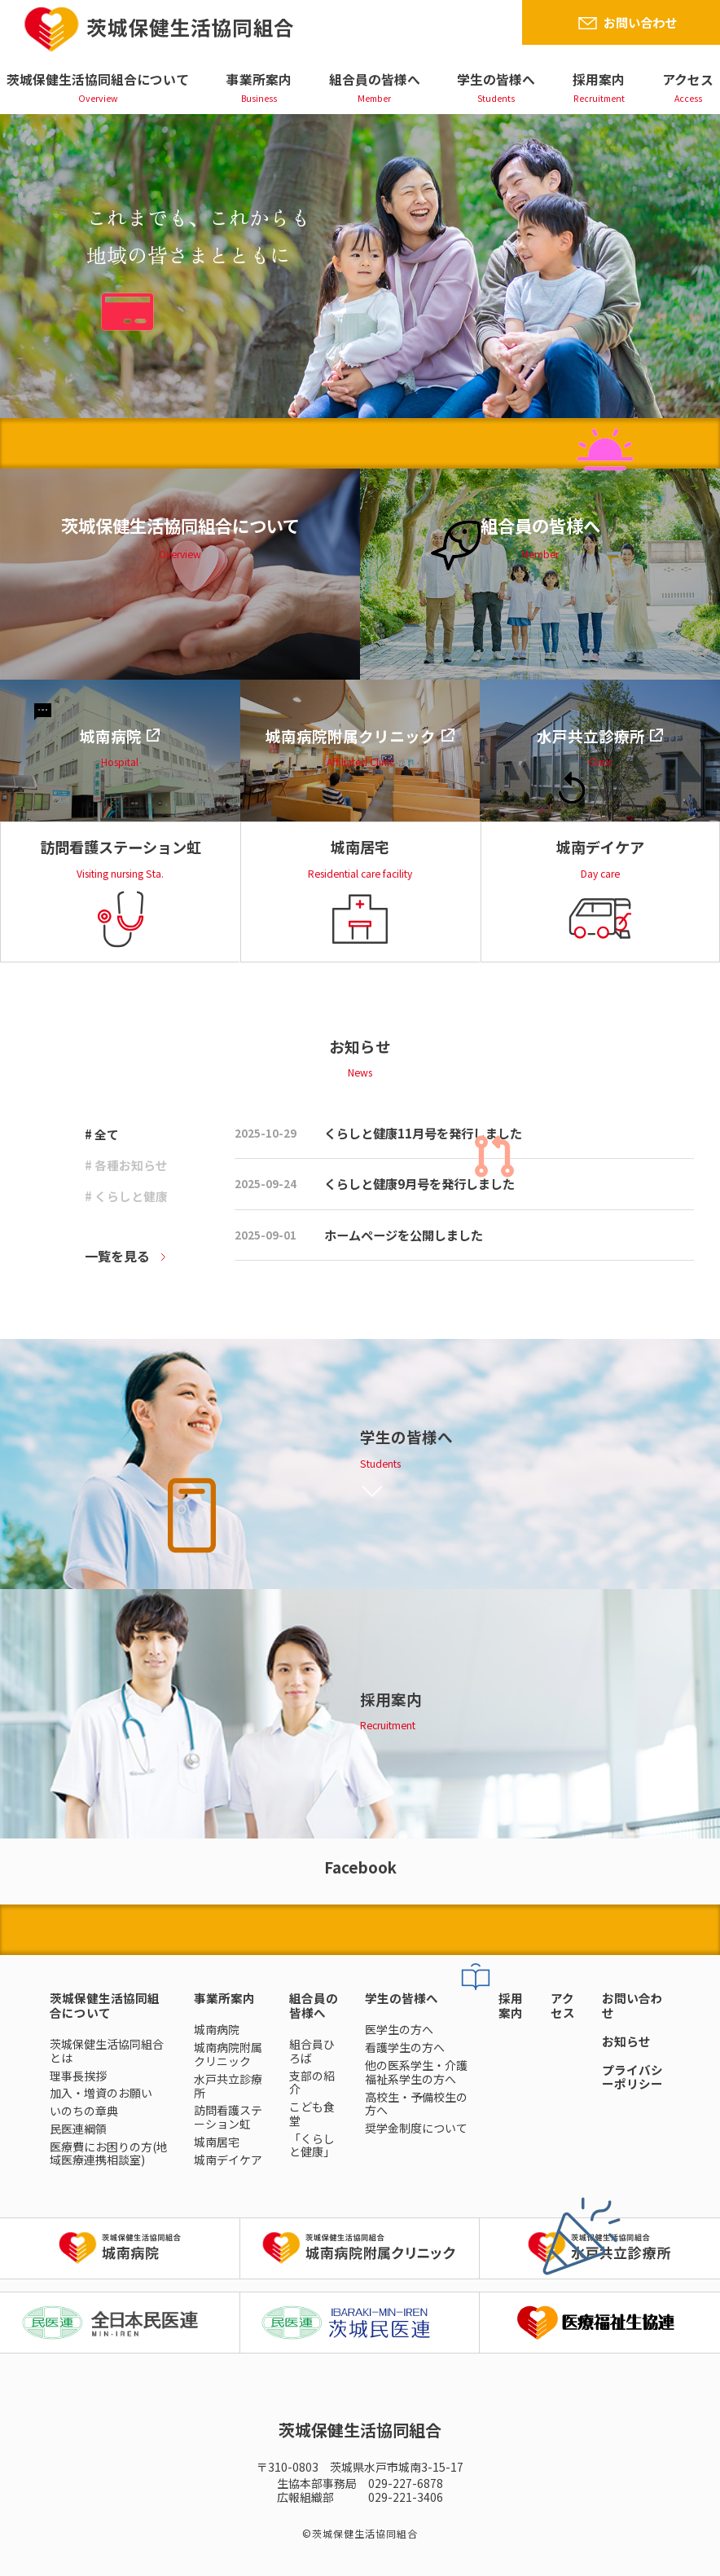  What do you see at coordinates (572, 789) in the screenshot?
I see `replay or restart media from the beginning` at bounding box center [572, 789].